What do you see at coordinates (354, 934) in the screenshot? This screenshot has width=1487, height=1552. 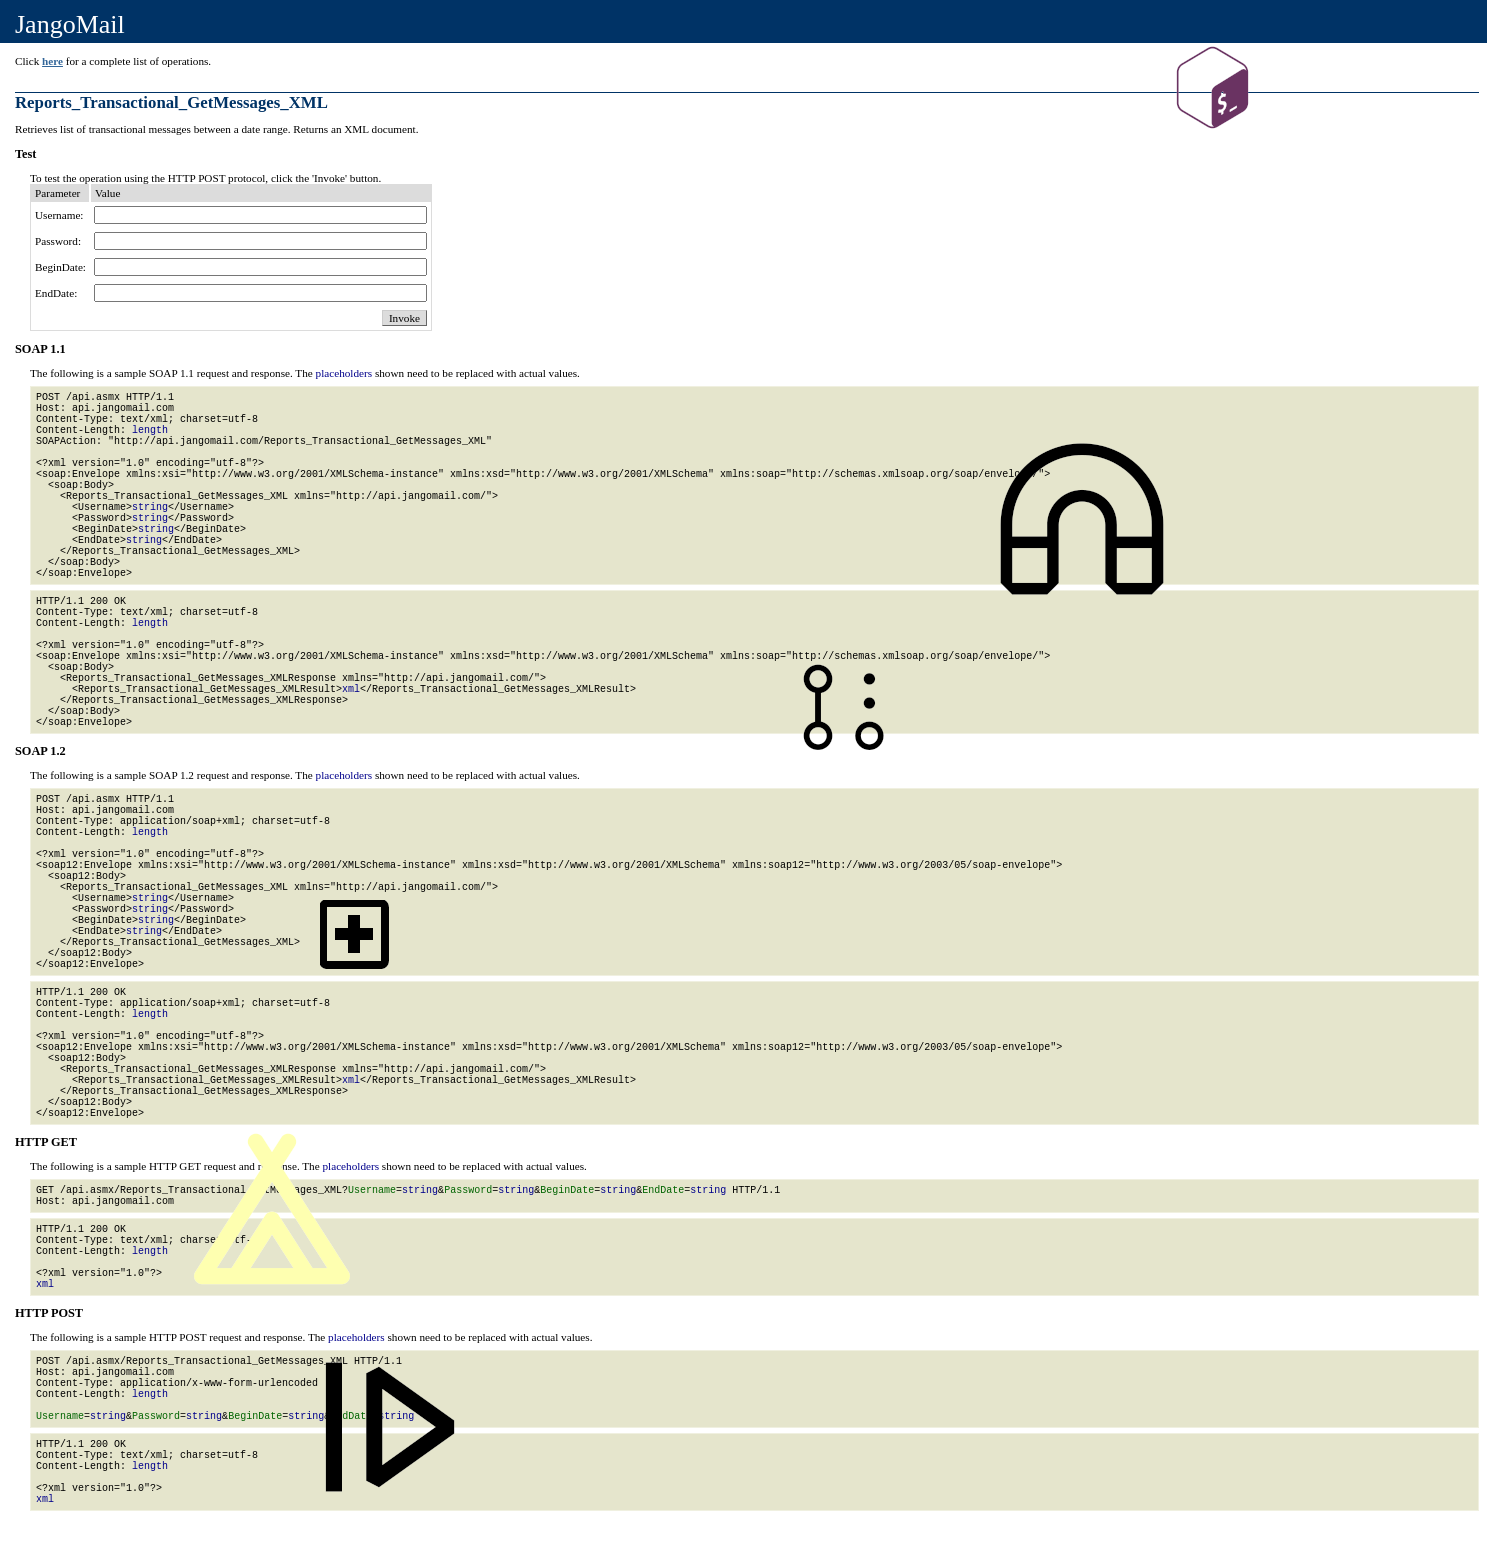 I see `find nearby hospitals or medical facilities` at bounding box center [354, 934].